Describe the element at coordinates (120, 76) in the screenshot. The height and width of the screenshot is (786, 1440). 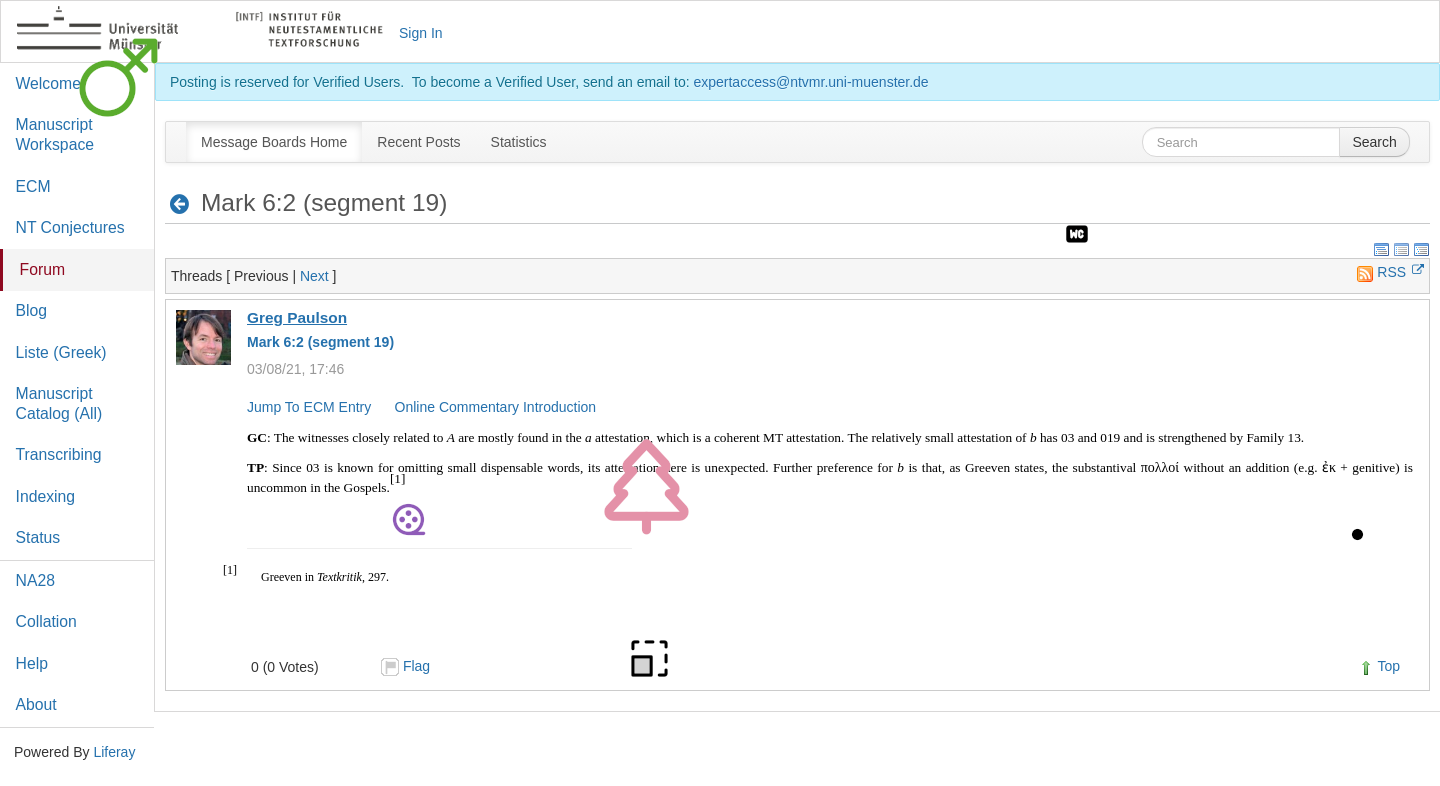
I see `indicates transgender identity option` at that location.